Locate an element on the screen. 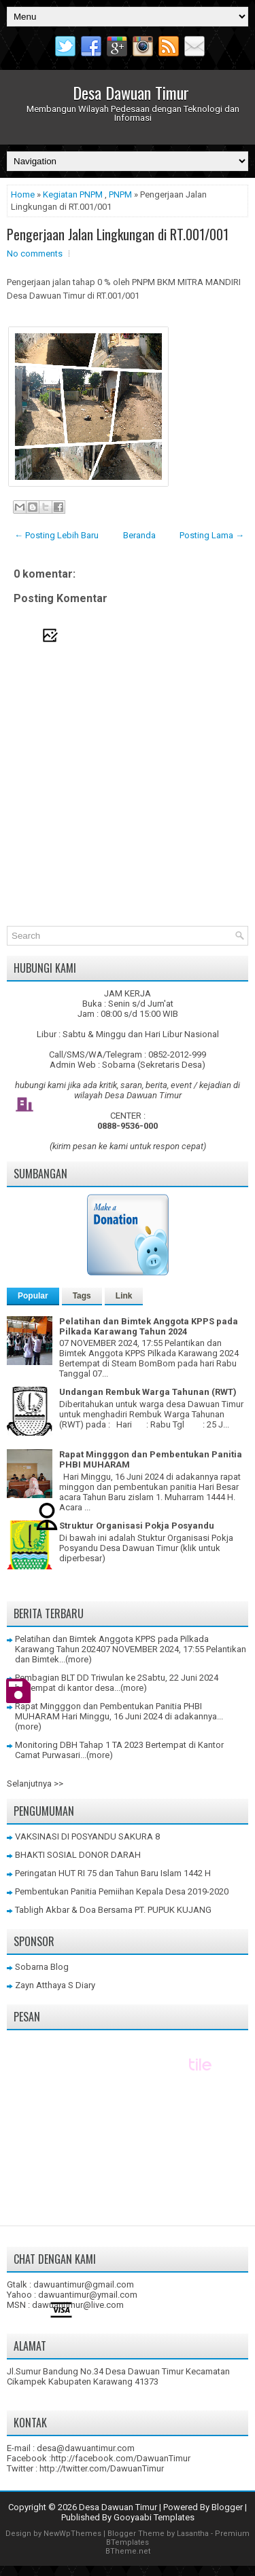 The height and width of the screenshot is (2576, 255). edit or modify an image is located at coordinates (50, 635).